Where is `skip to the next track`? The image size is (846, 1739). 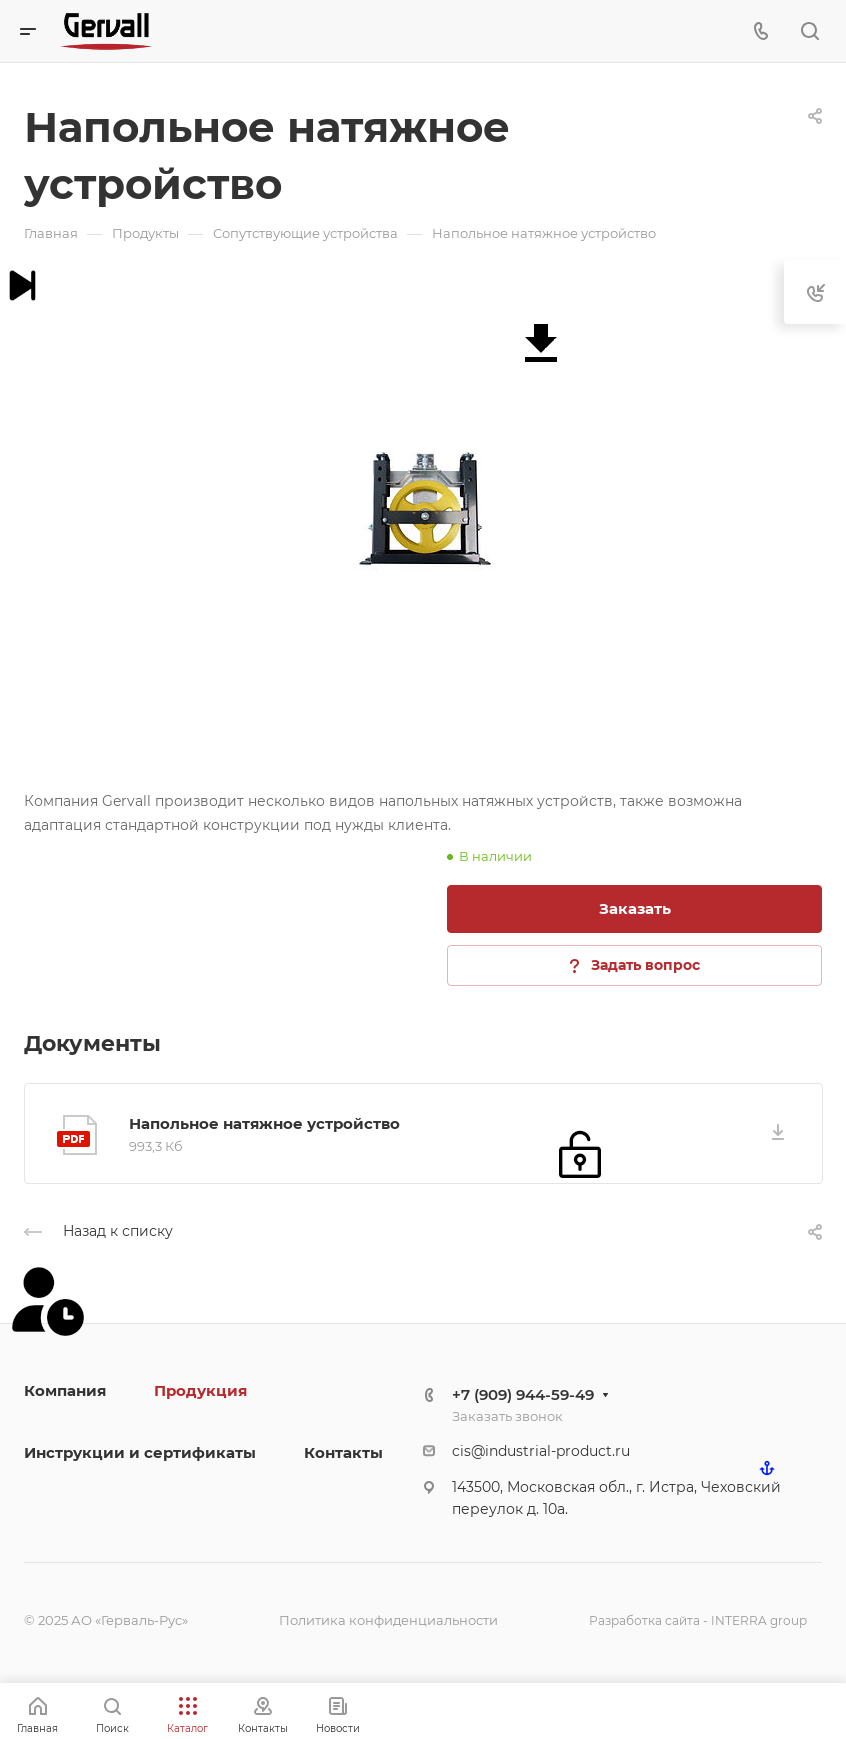
skip to the next track is located at coordinates (22, 285).